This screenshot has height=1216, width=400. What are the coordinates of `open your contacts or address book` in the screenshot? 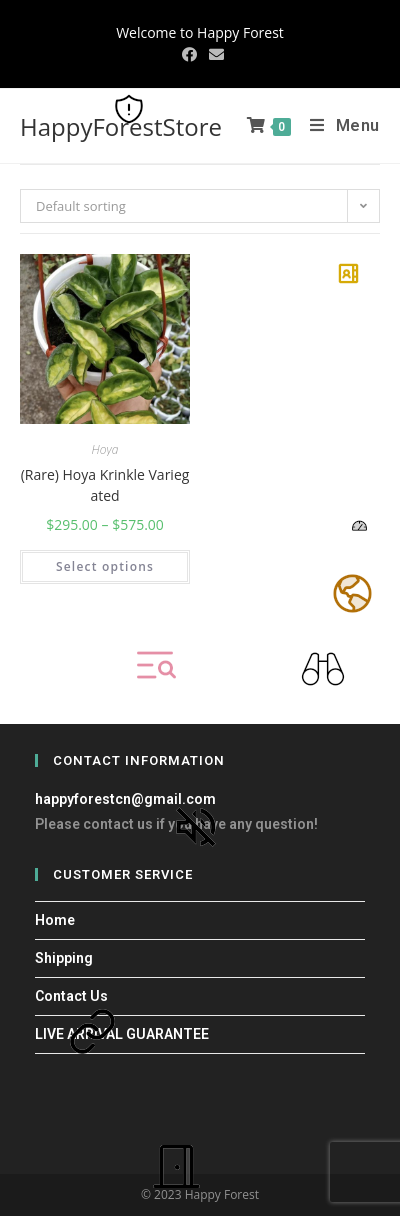 It's located at (348, 273).